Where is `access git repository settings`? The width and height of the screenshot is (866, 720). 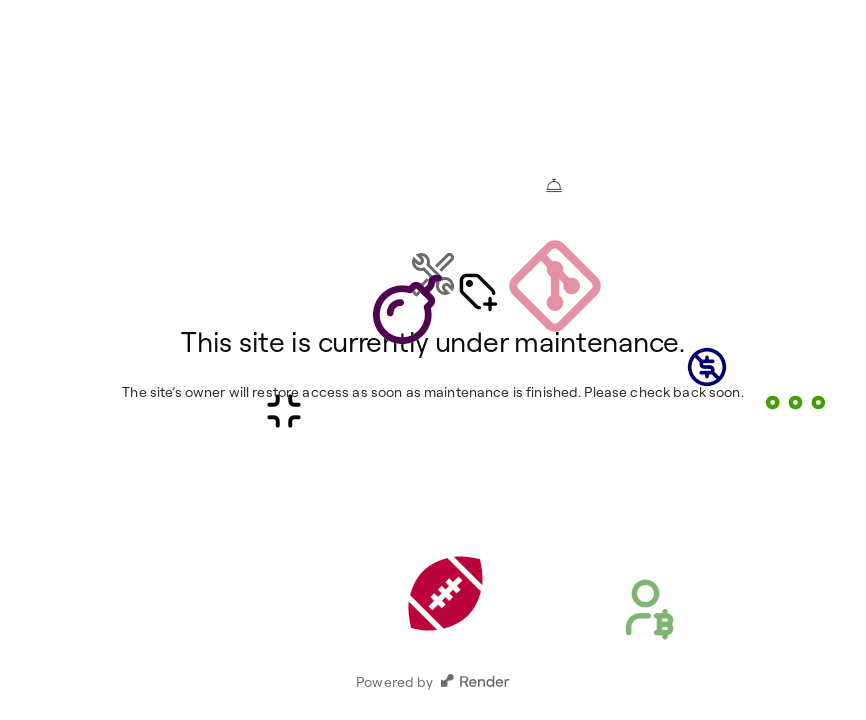
access git repository settings is located at coordinates (555, 286).